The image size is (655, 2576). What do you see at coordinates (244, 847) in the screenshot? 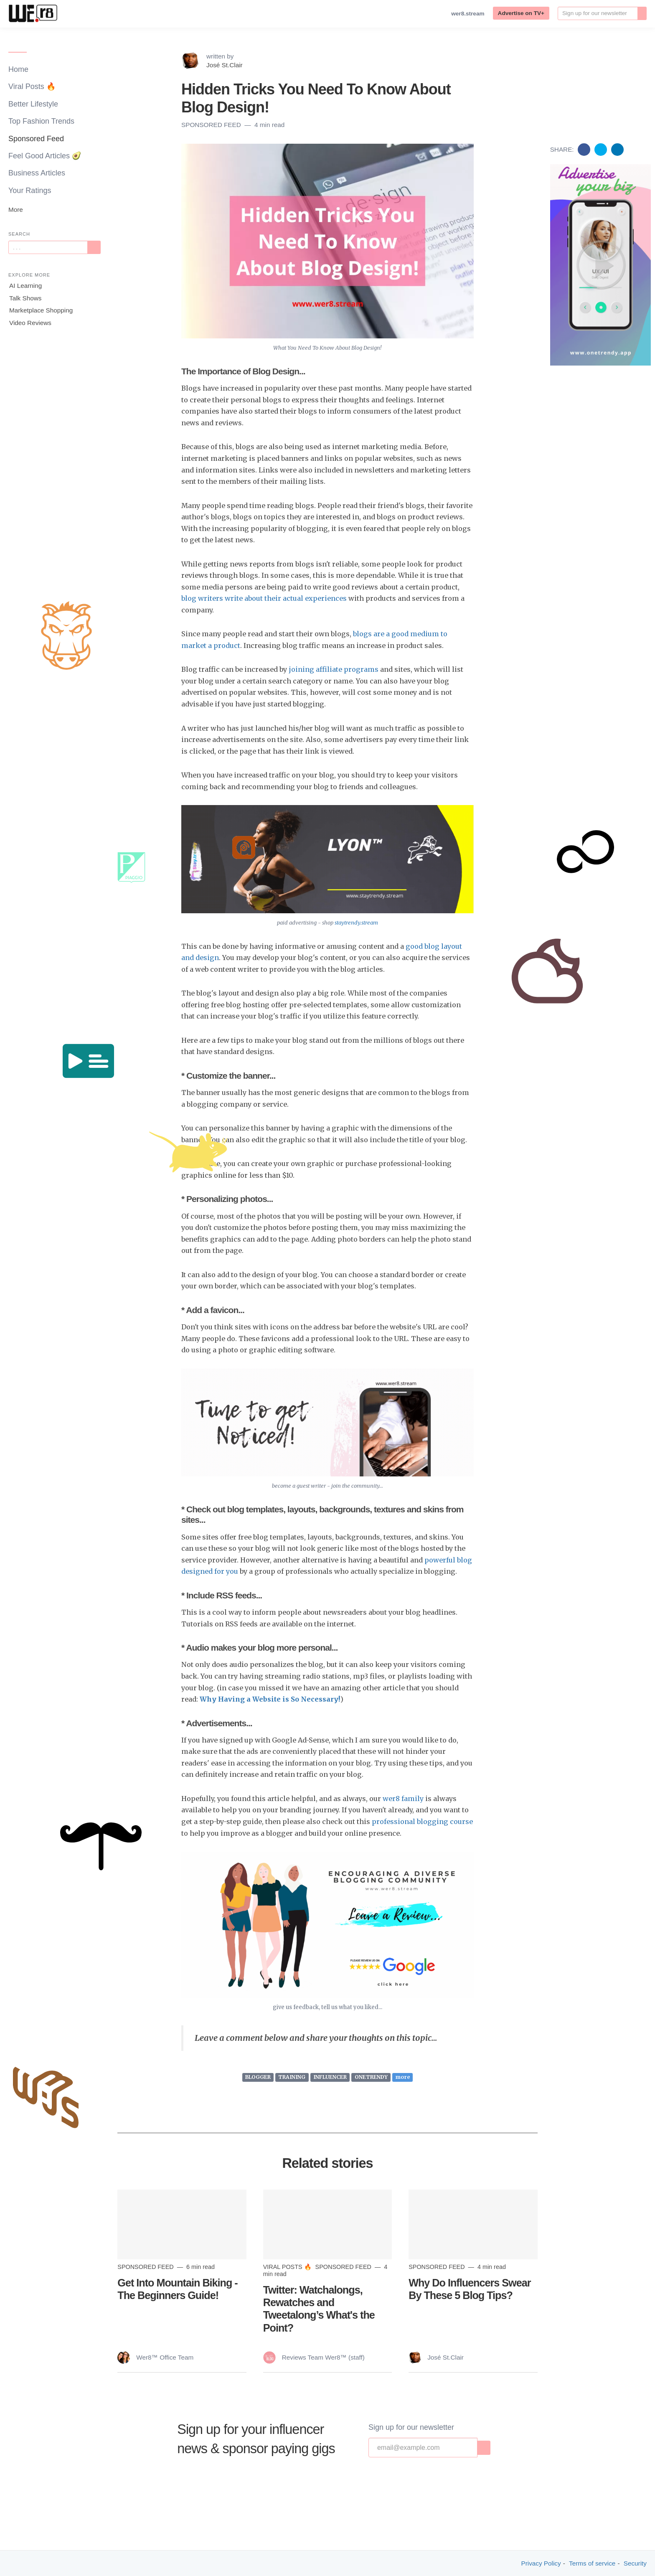
I see `open Podcast Addict app` at bounding box center [244, 847].